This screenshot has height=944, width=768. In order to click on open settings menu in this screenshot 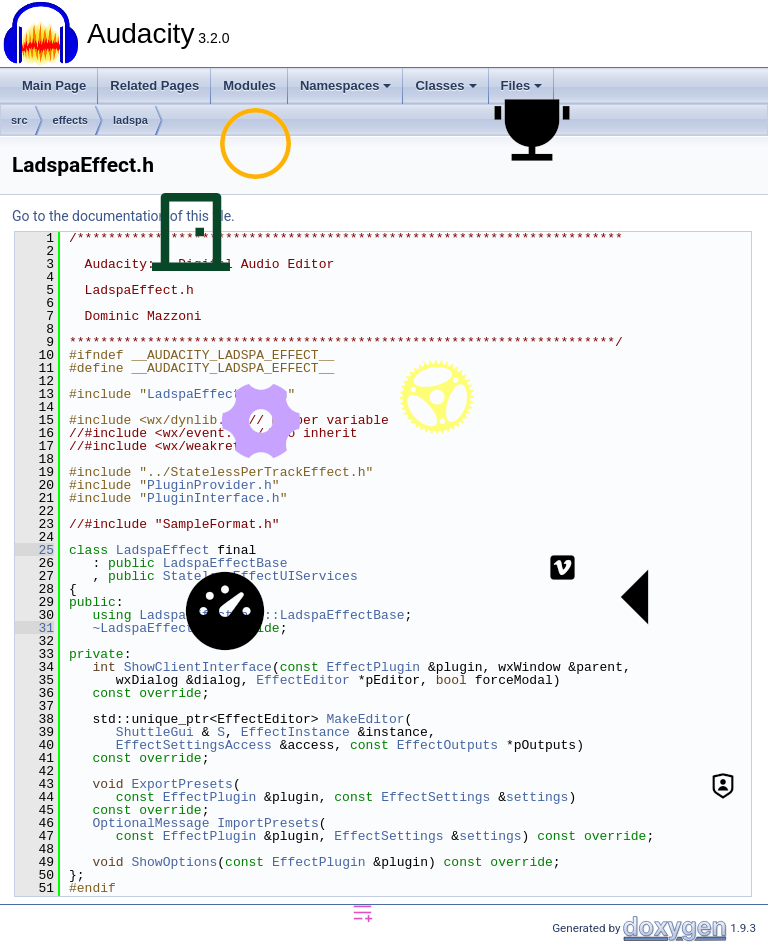, I will do `click(261, 421)`.